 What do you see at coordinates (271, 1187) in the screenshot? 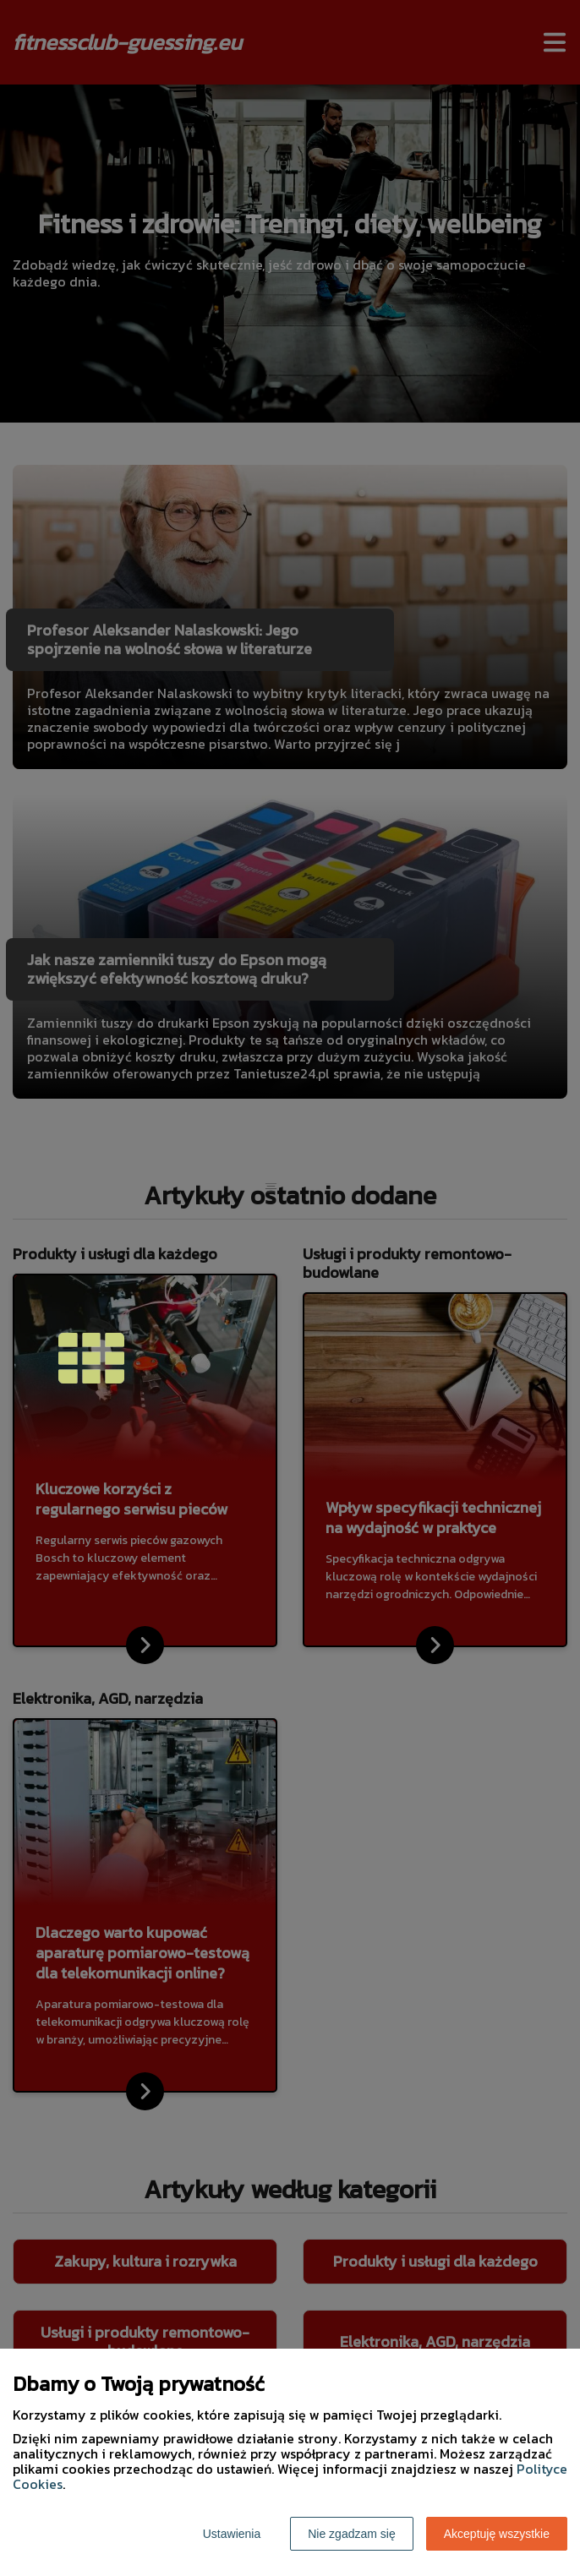
I see `center align text` at bounding box center [271, 1187].